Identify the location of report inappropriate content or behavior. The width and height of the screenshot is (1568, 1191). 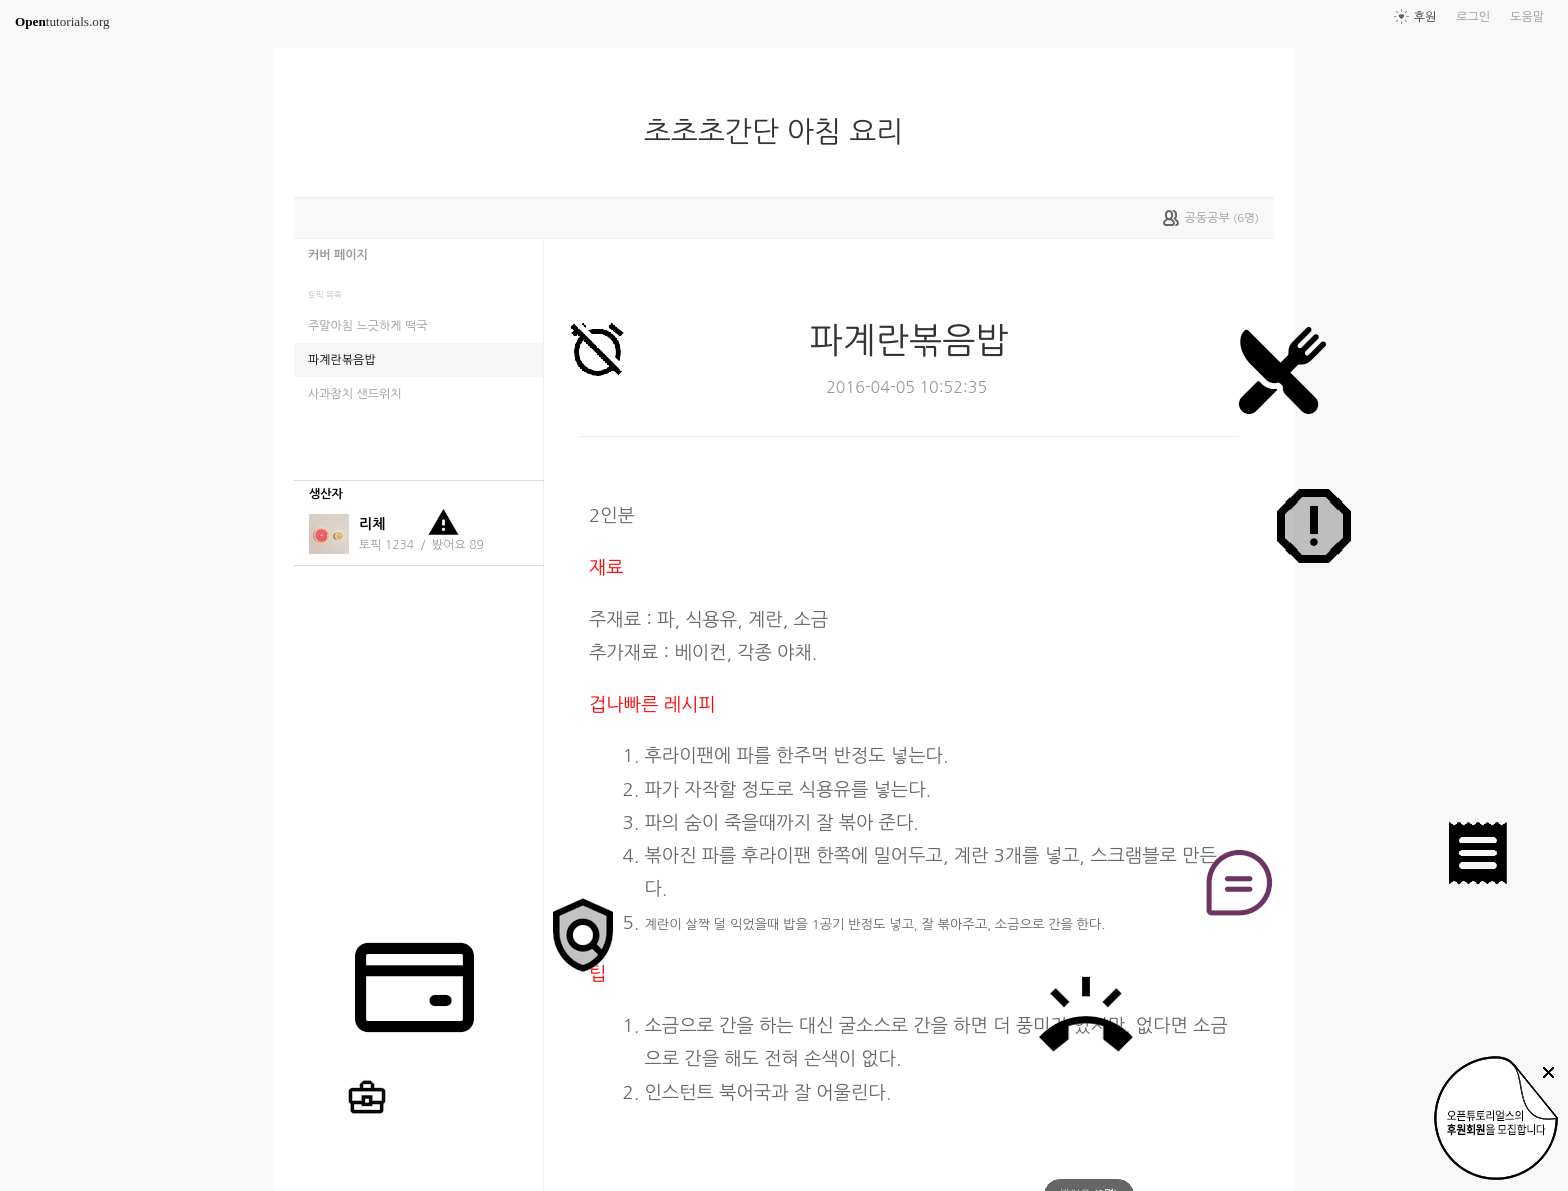
(1314, 526).